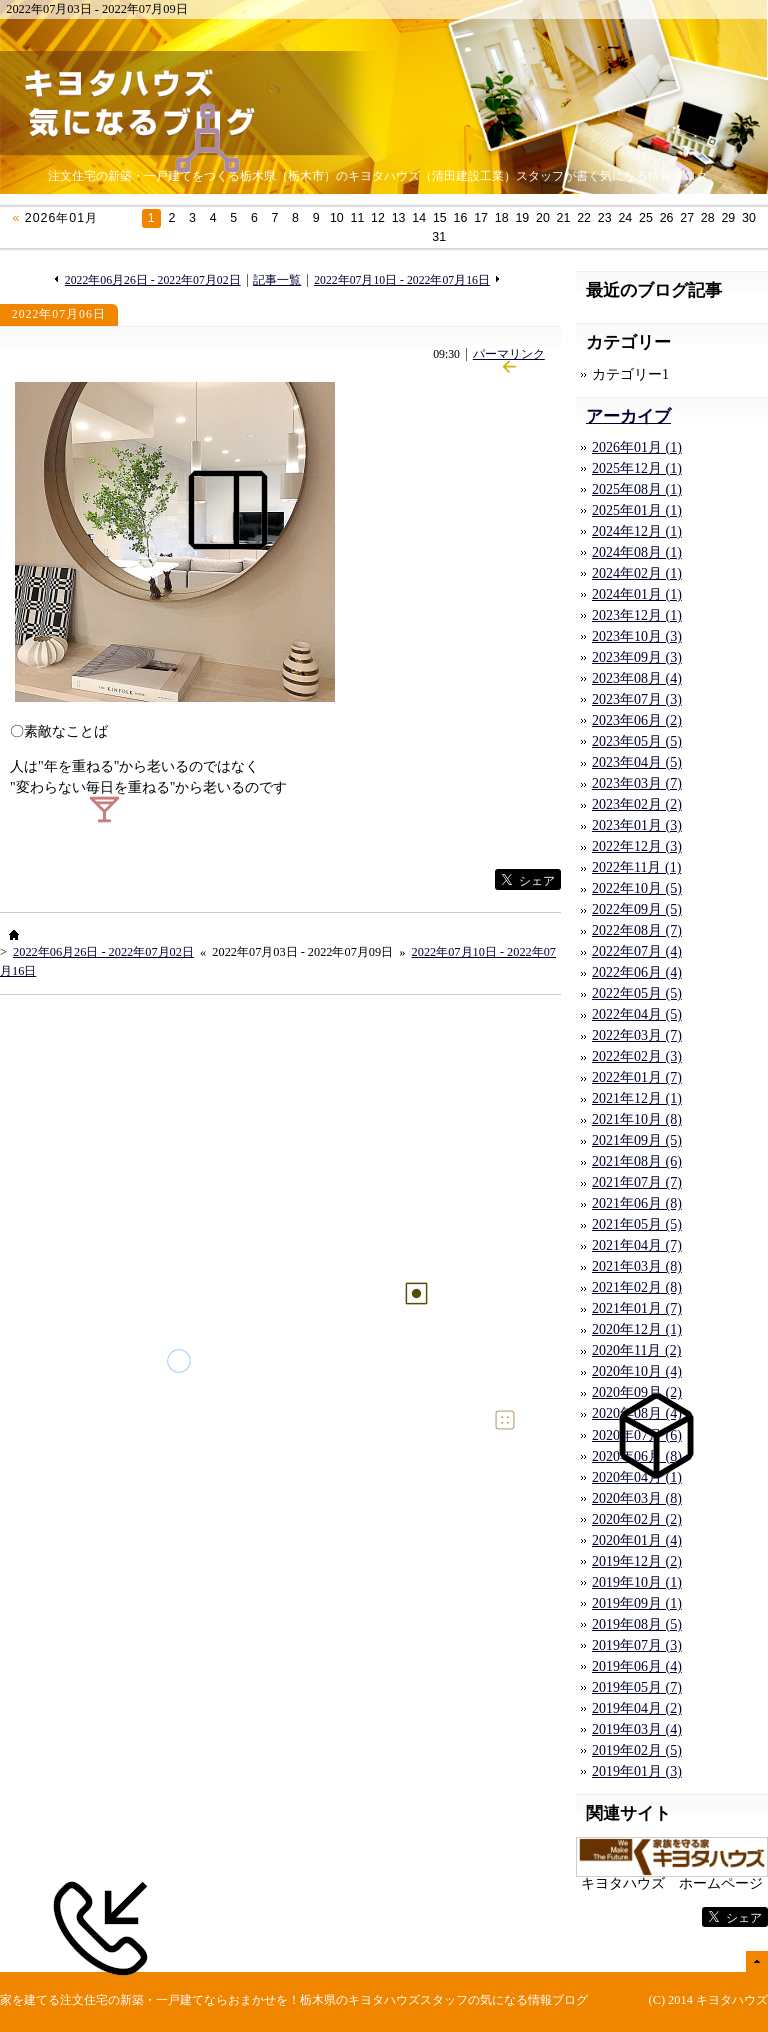  What do you see at coordinates (416, 1293) in the screenshot?
I see `indicates a file has been modified` at bounding box center [416, 1293].